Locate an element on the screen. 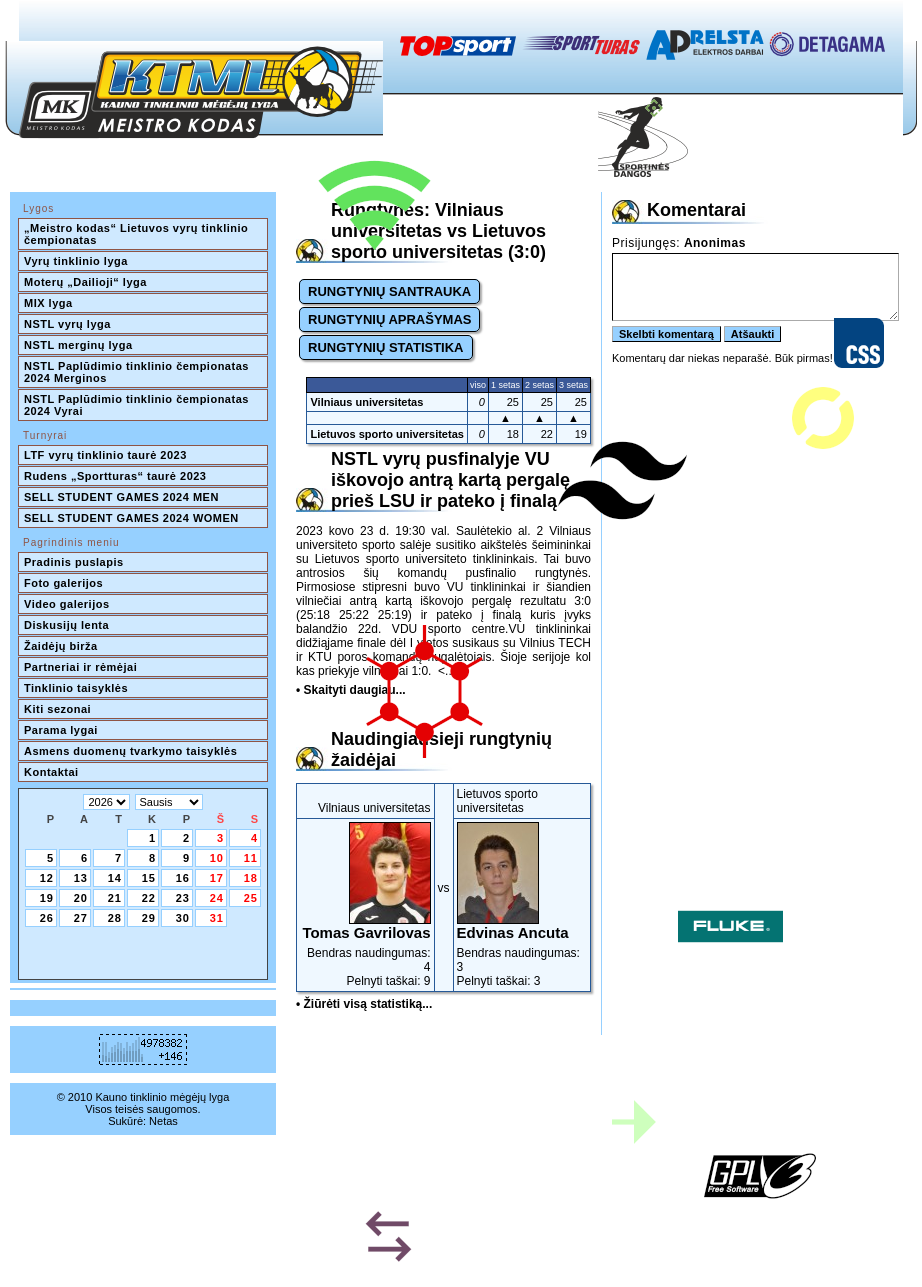 The image size is (922, 1287). GrapheneOS logo is located at coordinates (424, 691).